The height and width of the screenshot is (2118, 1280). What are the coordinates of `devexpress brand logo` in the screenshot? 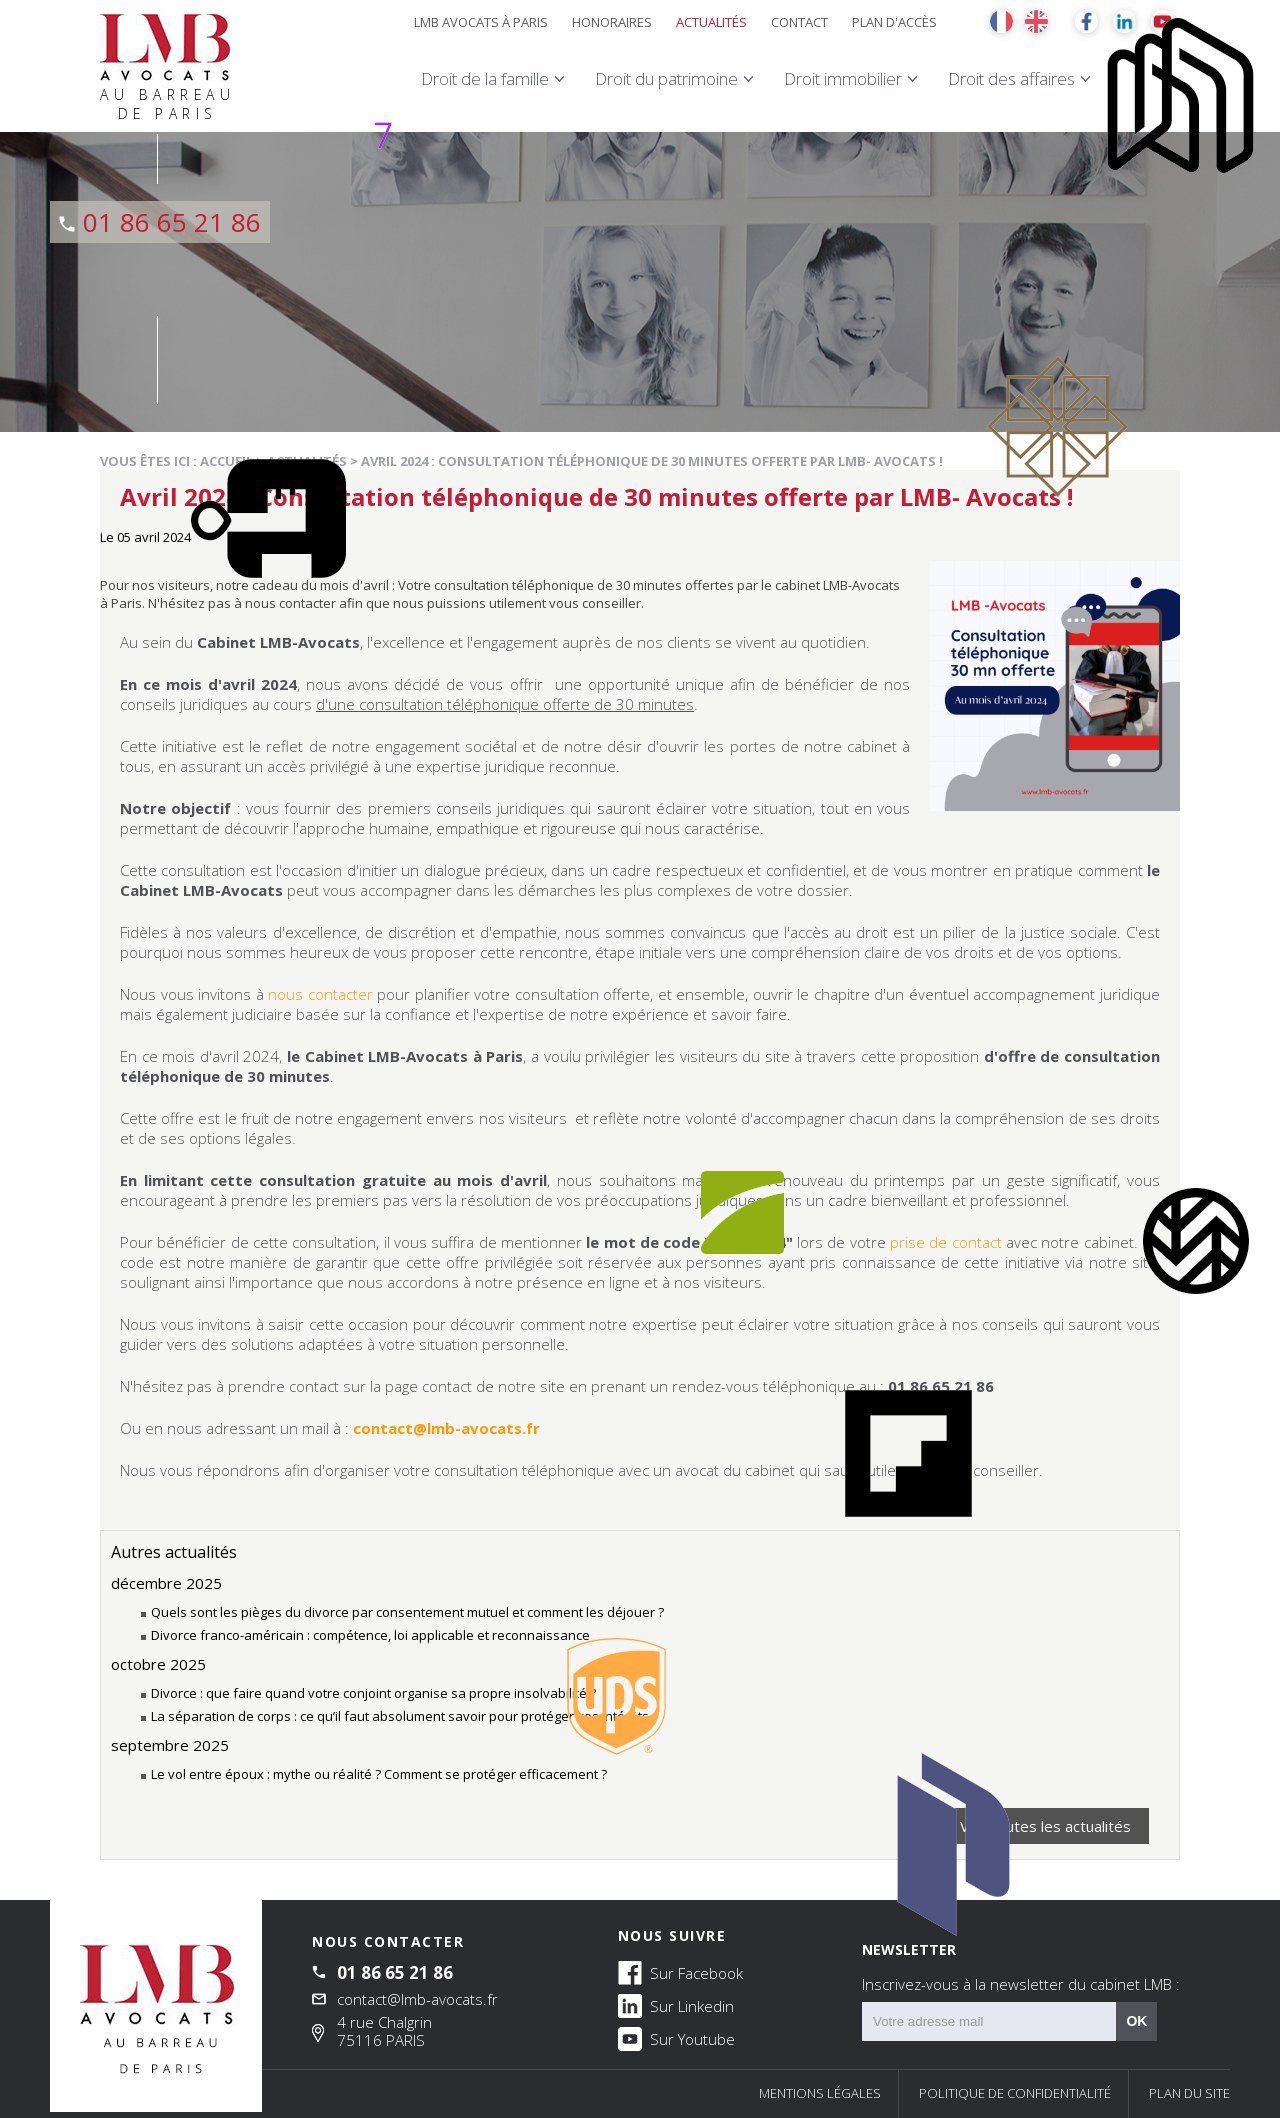 It's located at (742, 1212).